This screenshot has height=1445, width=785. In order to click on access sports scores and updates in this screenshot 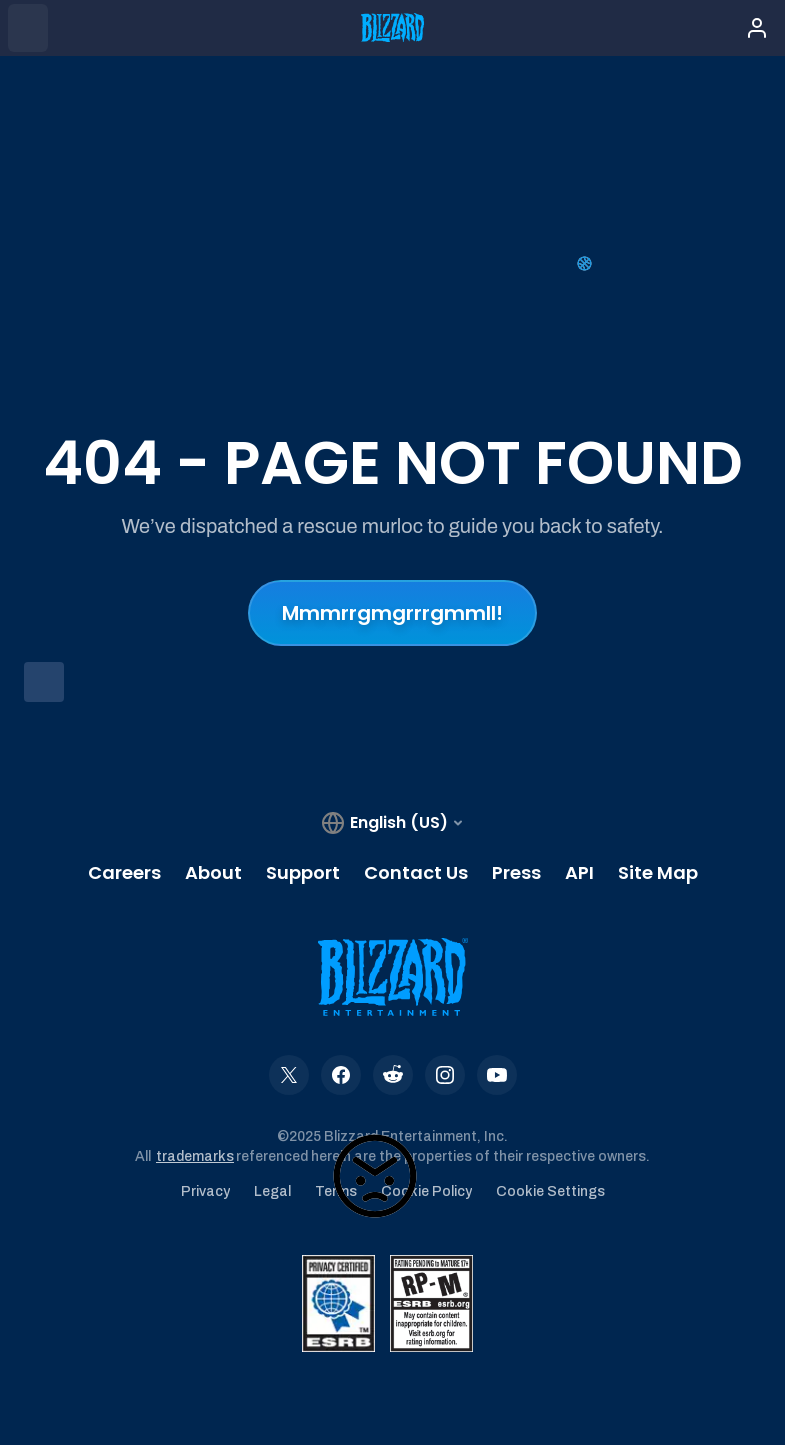, I will do `click(584, 263)`.